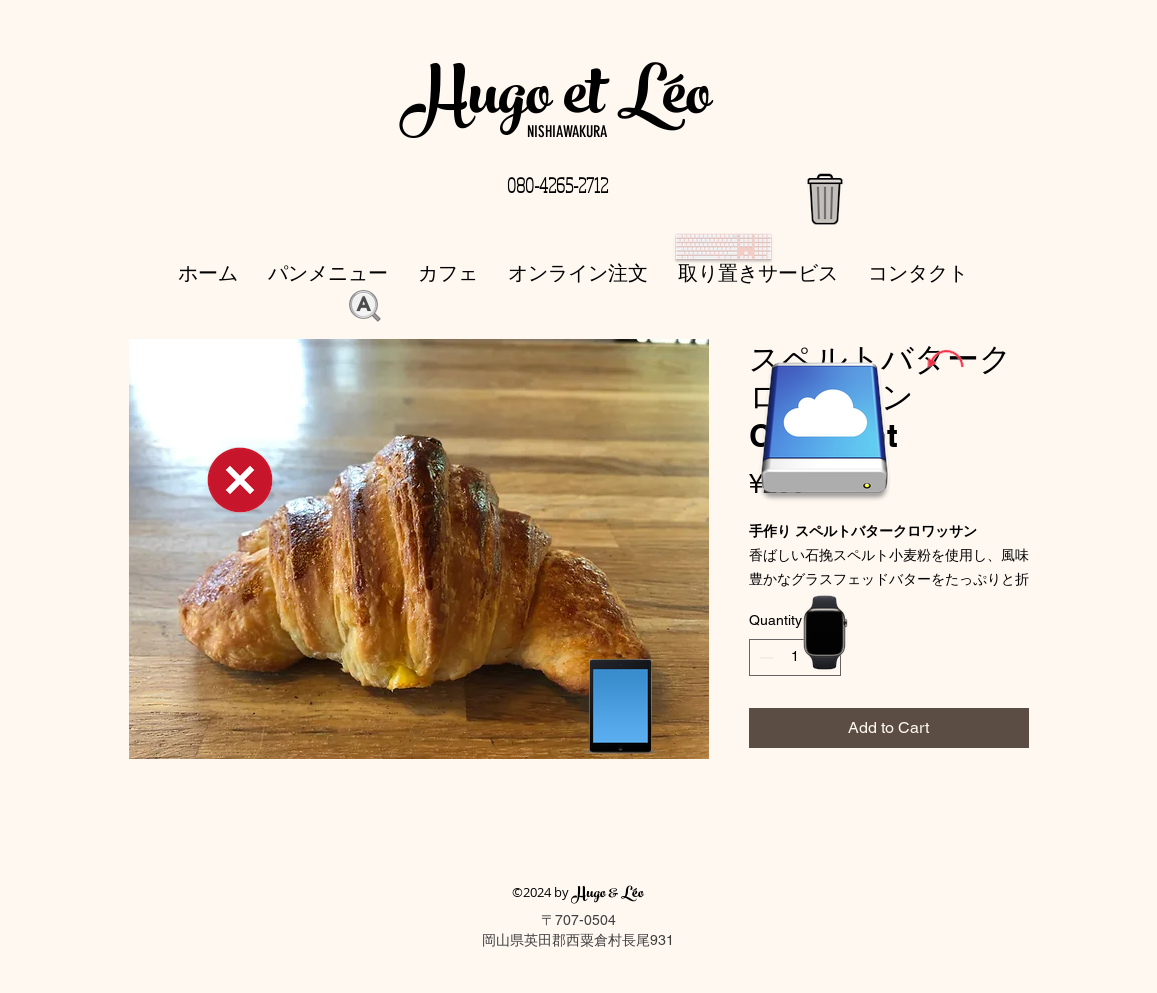 The height and width of the screenshot is (993, 1157). I want to click on access iDisk cloud storage, so click(824, 431).